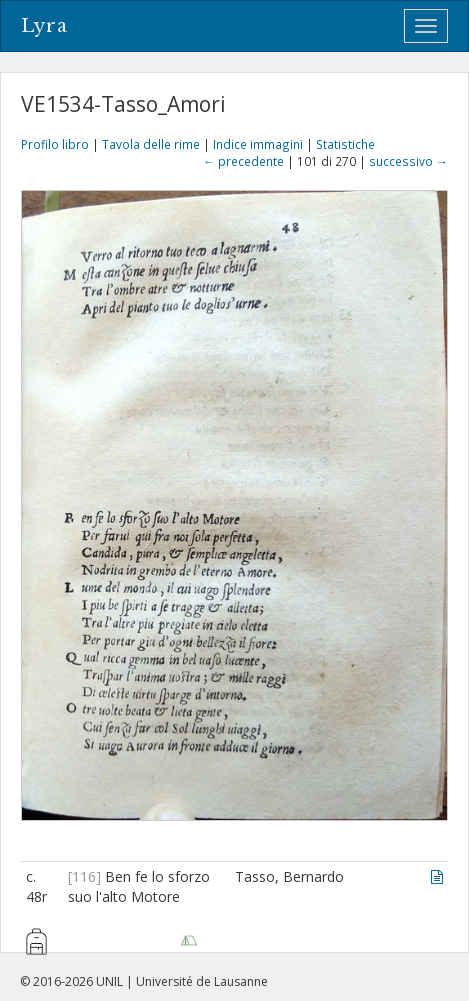 The height and width of the screenshot is (1001, 469). Describe the element at coordinates (189, 941) in the screenshot. I see `view camping or outdoor locations` at that location.